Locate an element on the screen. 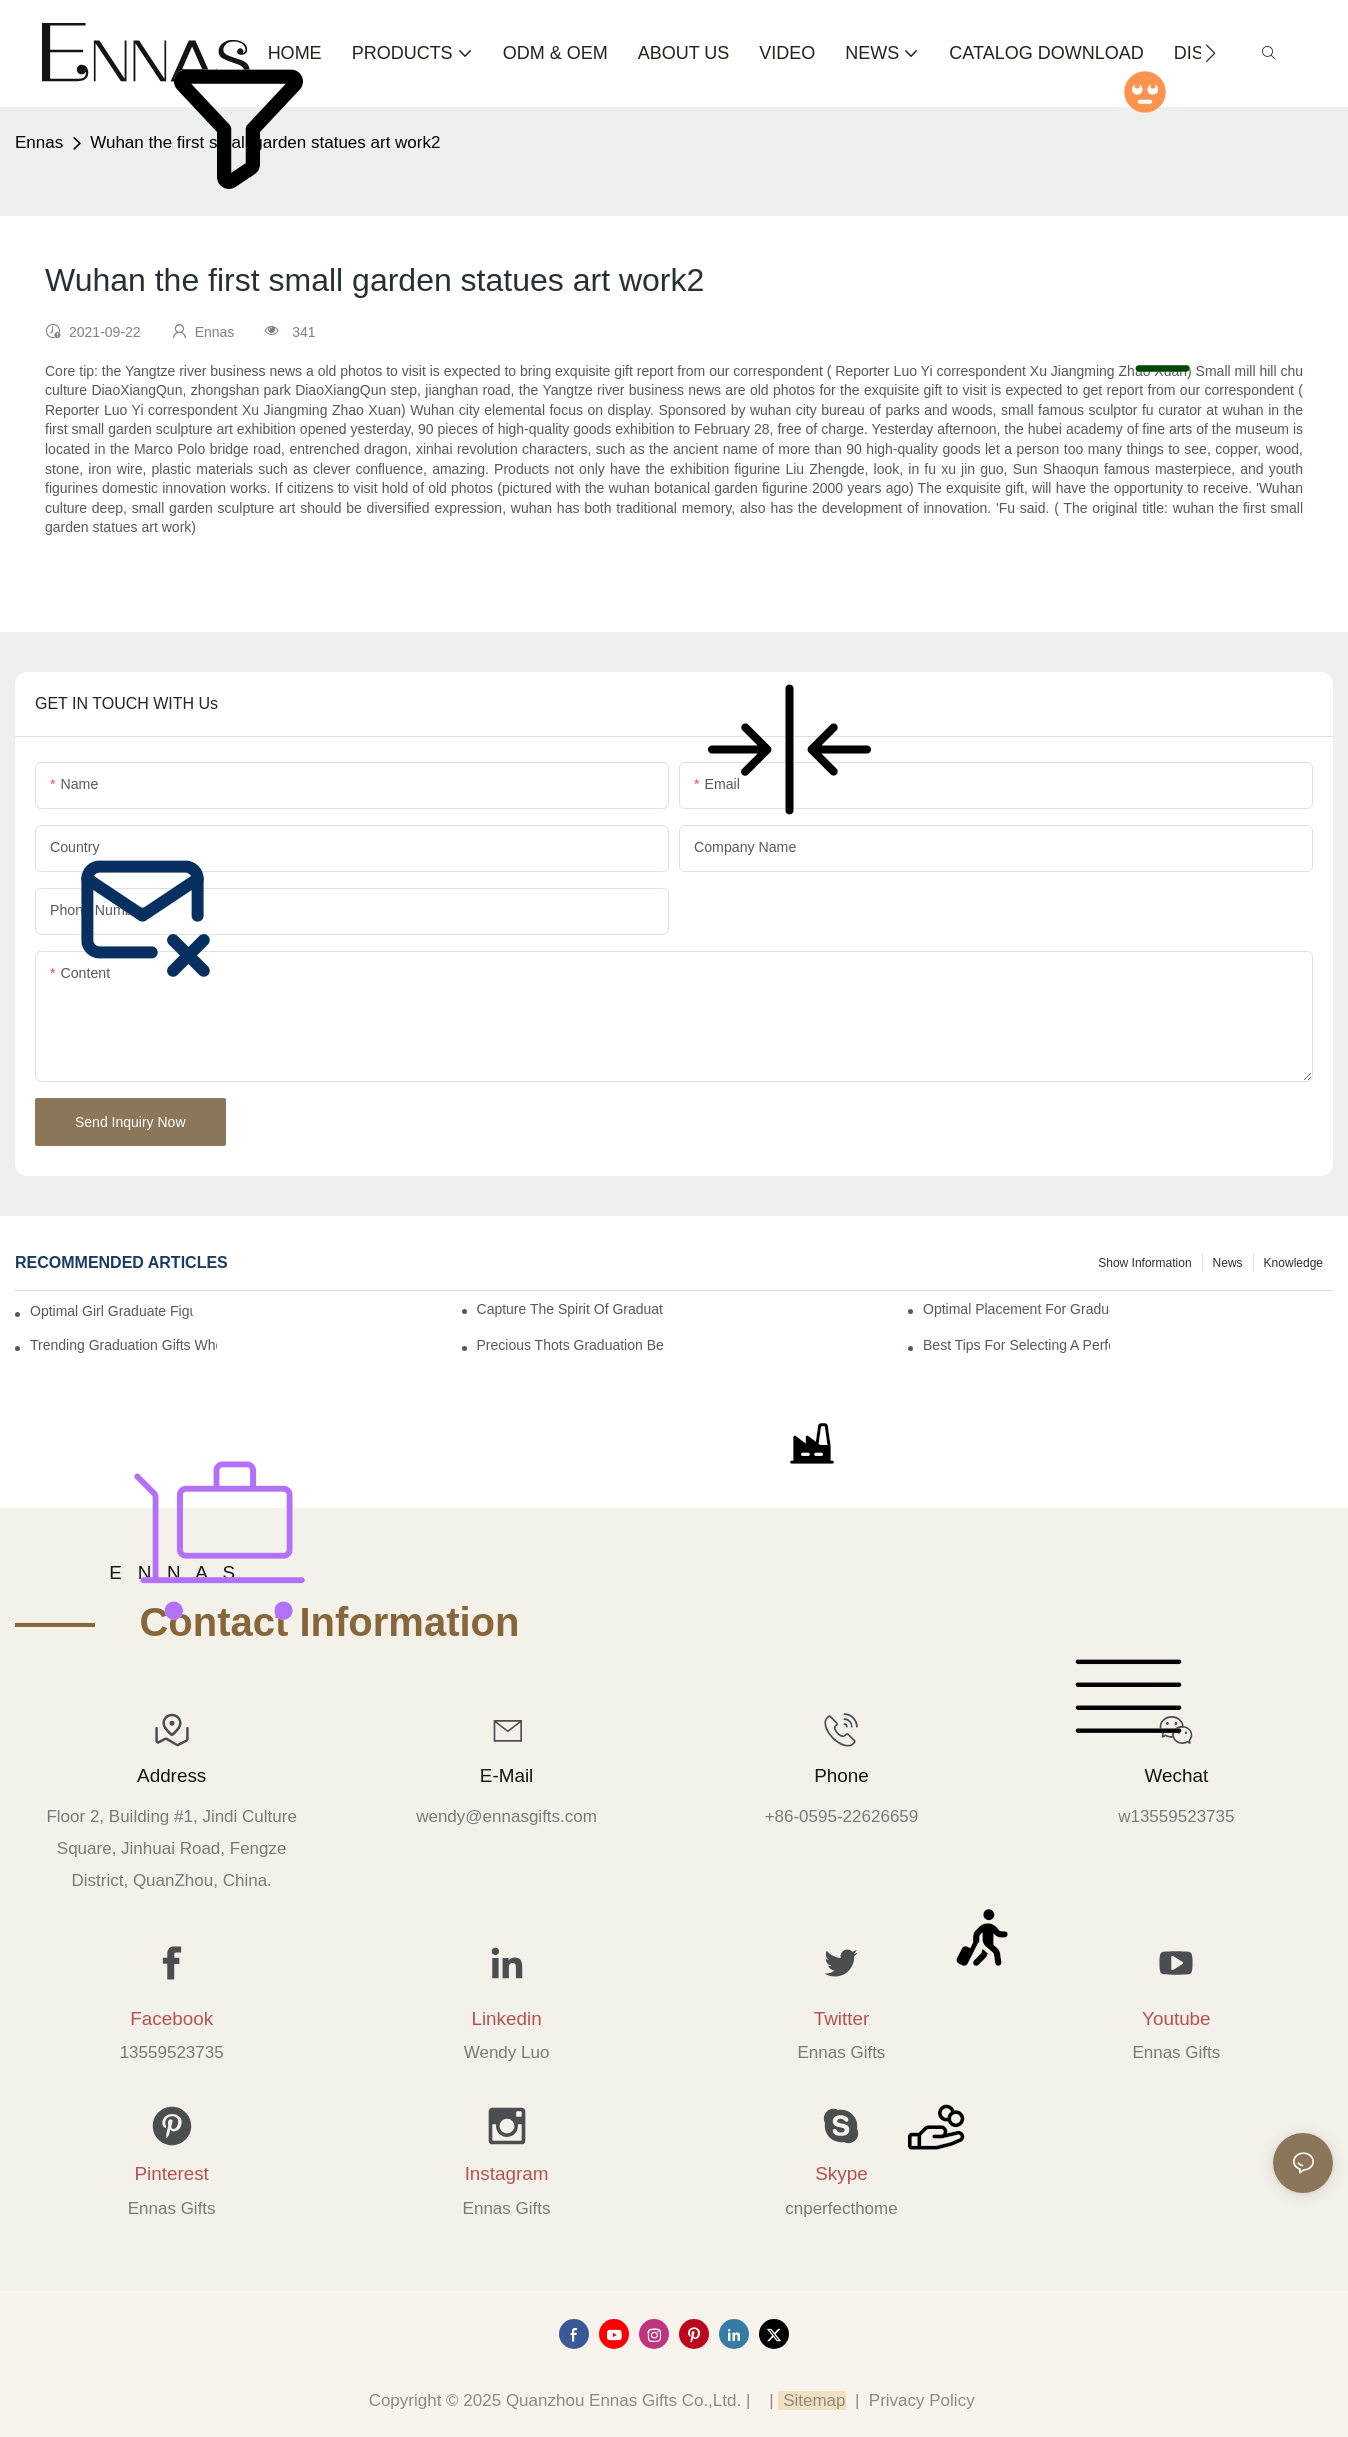  collapse content horizontally is located at coordinates (789, 749).